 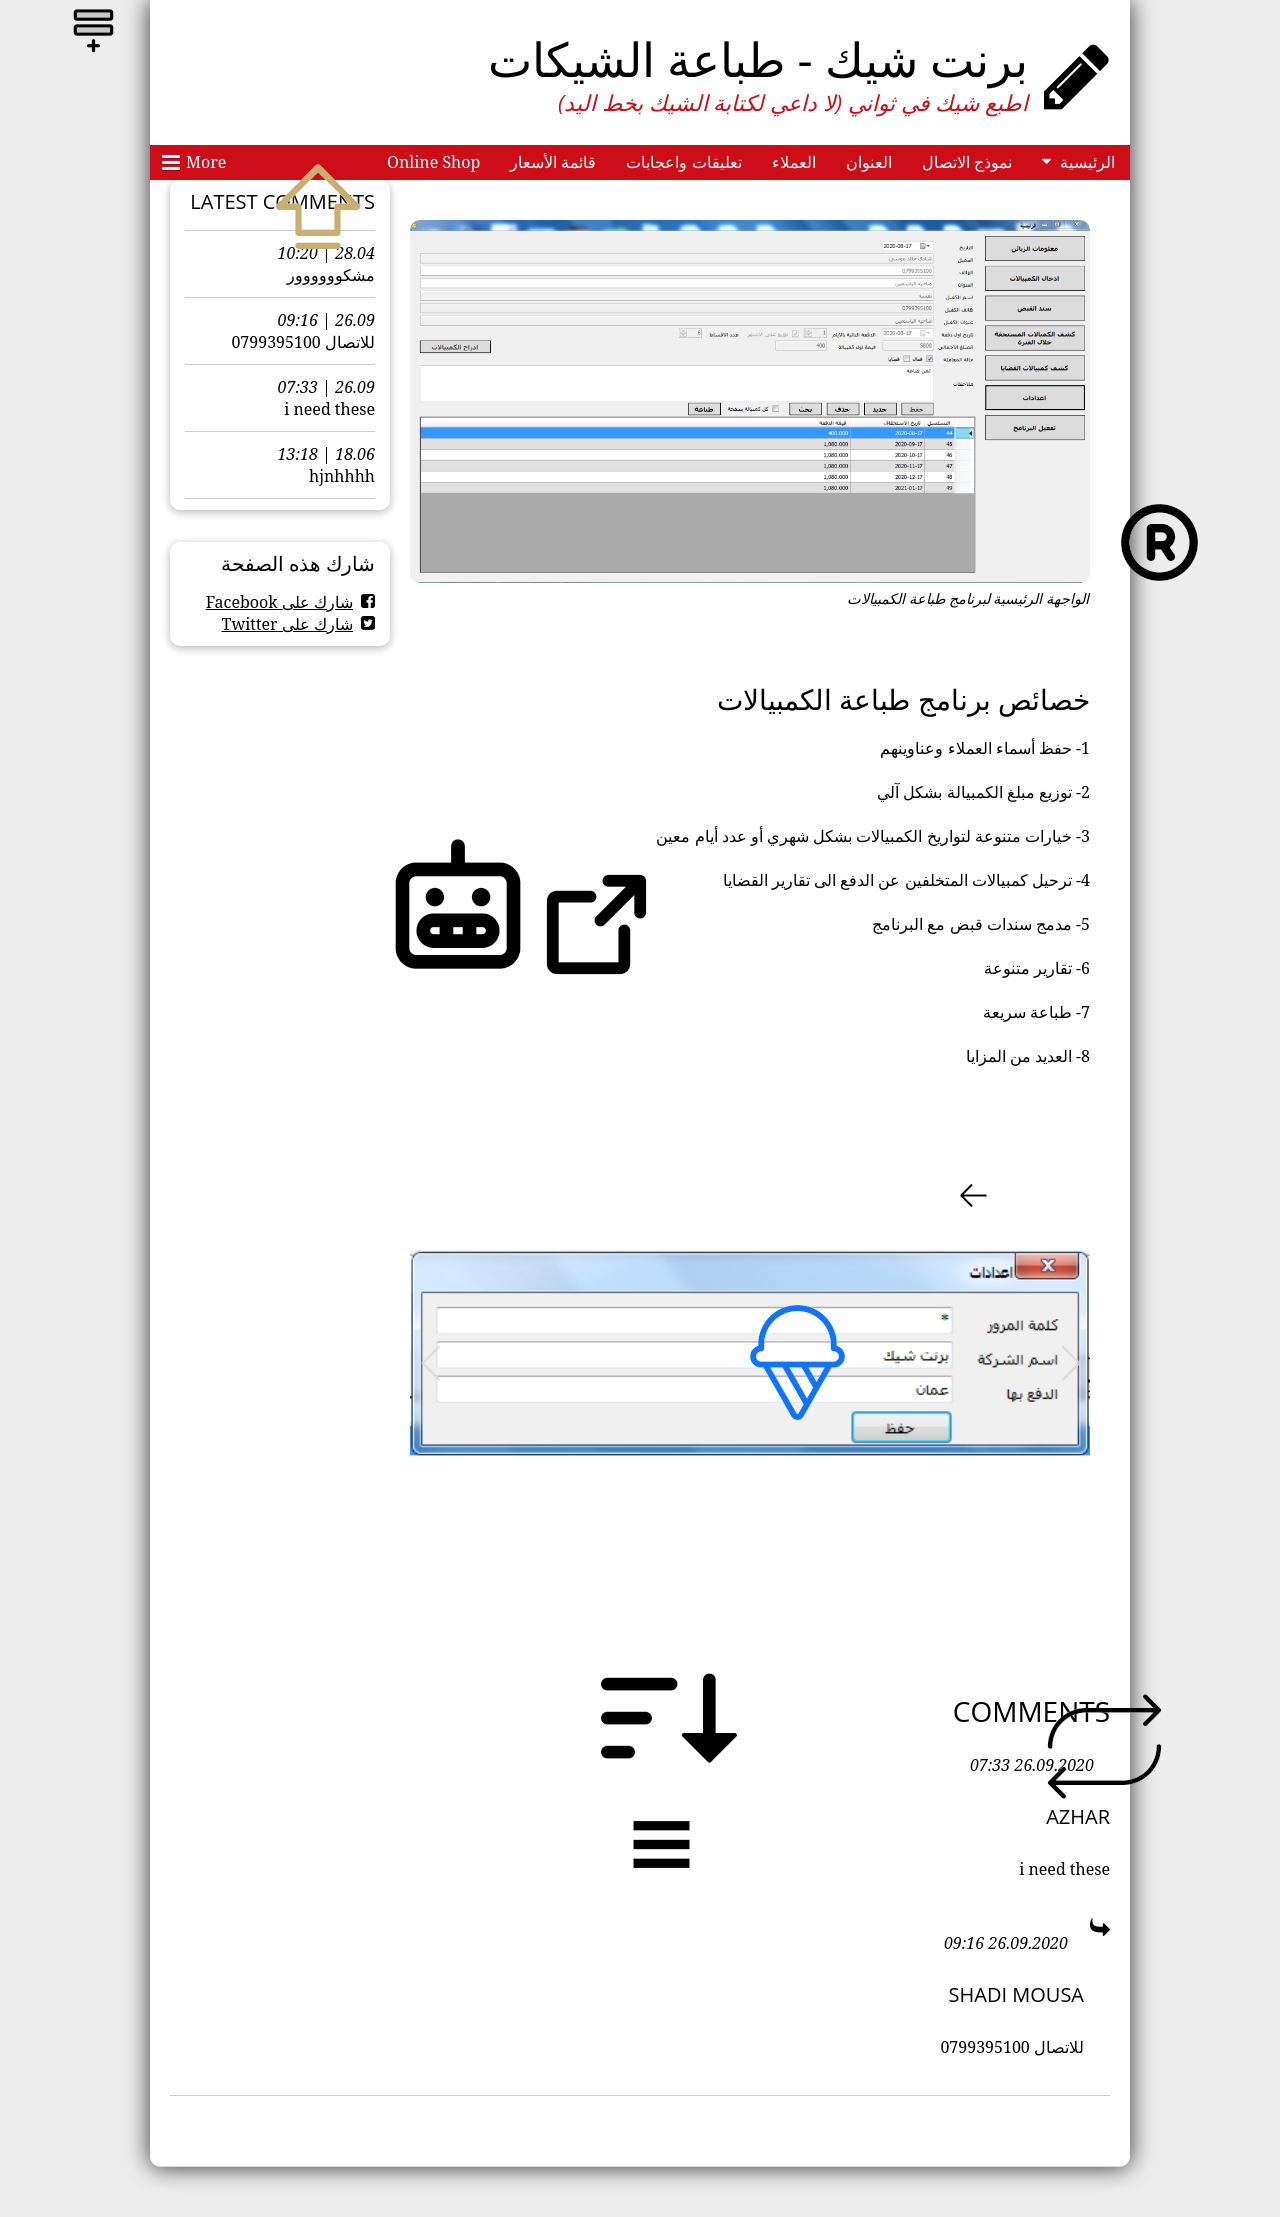 What do you see at coordinates (973, 1194) in the screenshot?
I see `go back to the previous screen` at bounding box center [973, 1194].